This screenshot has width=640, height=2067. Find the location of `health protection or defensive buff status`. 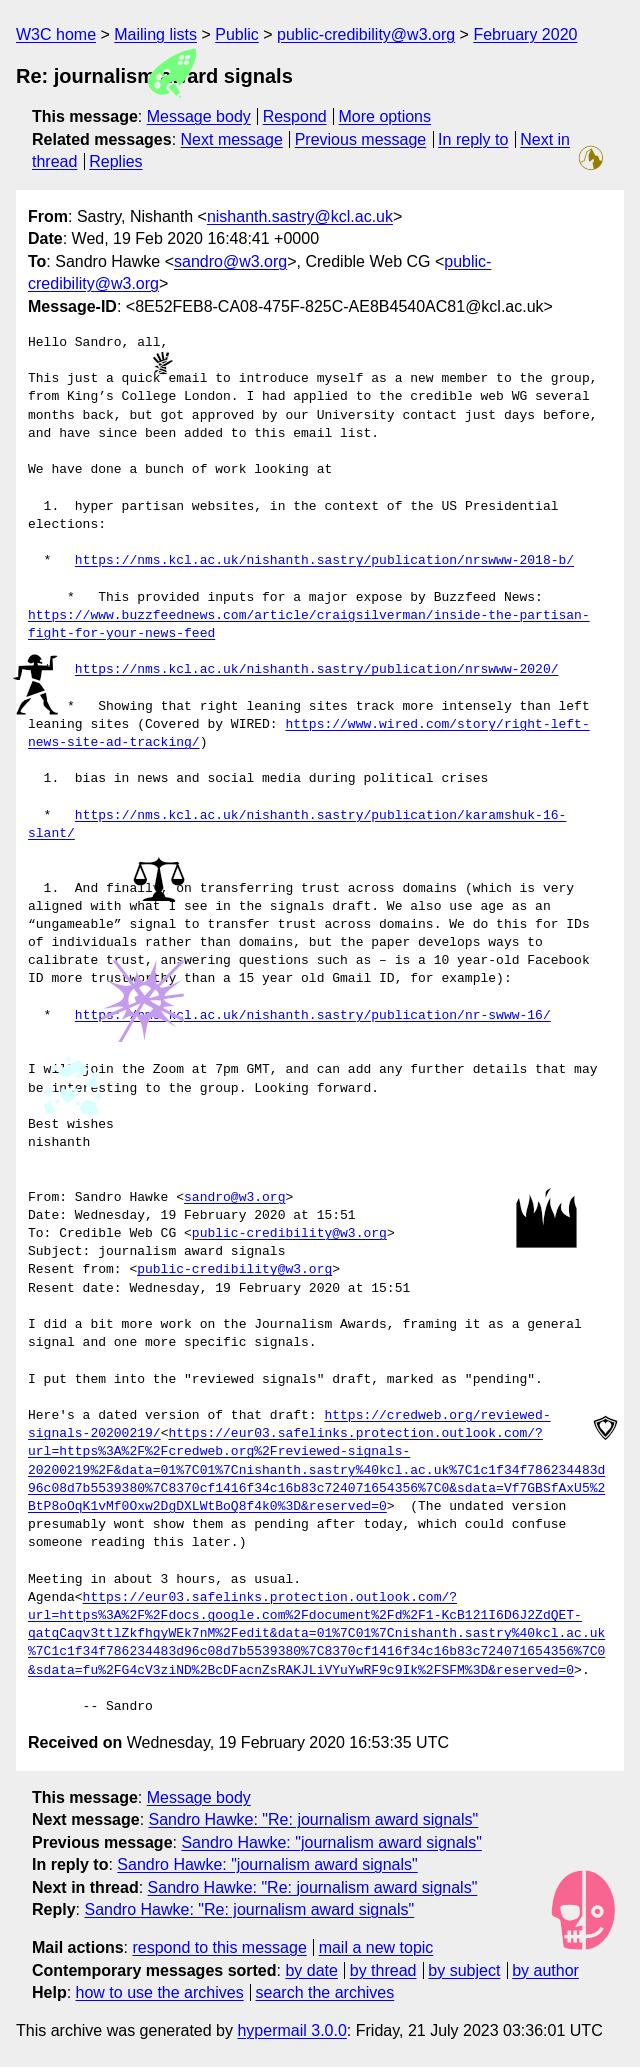

health protection or defensive buff status is located at coordinates (605, 1427).